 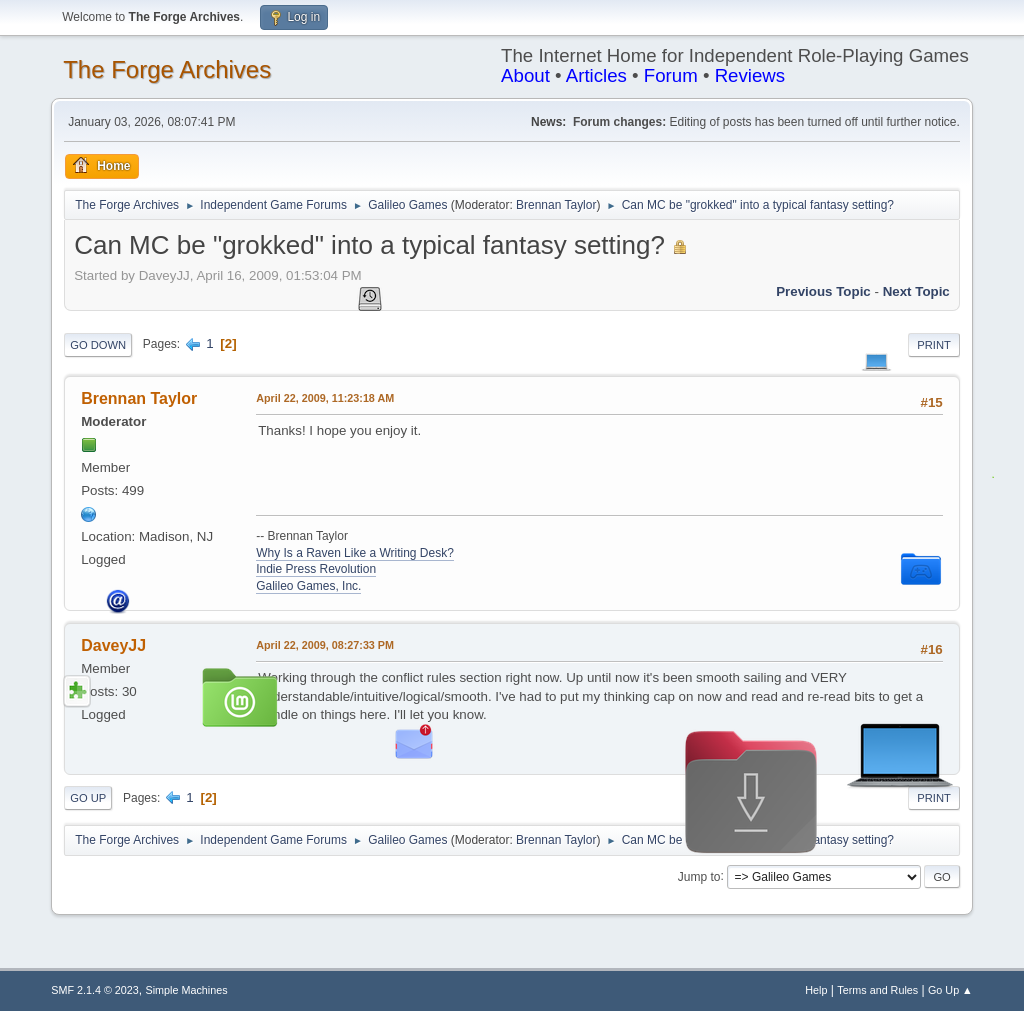 What do you see at coordinates (921, 569) in the screenshot?
I see `open your games folder` at bounding box center [921, 569].